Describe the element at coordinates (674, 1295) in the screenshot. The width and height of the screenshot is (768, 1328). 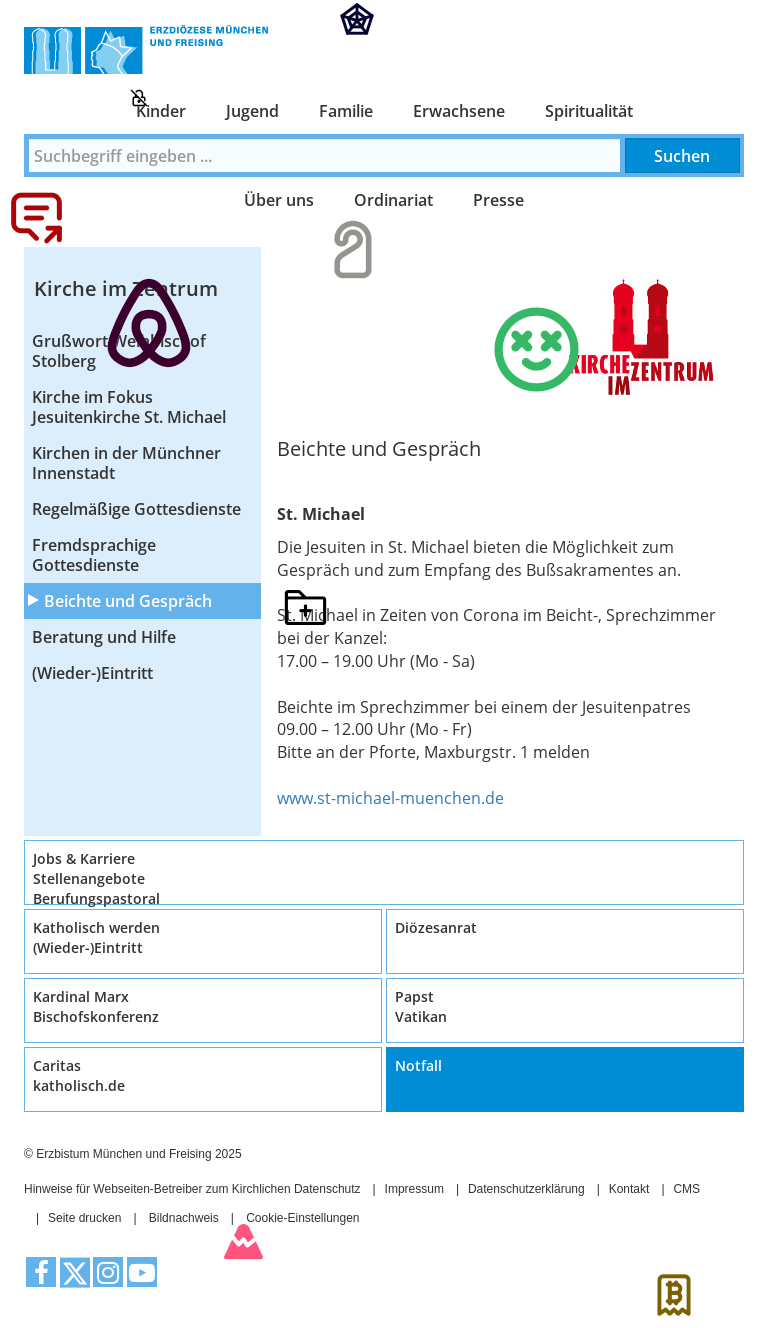
I see `view bitcoin transaction receipt` at that location.